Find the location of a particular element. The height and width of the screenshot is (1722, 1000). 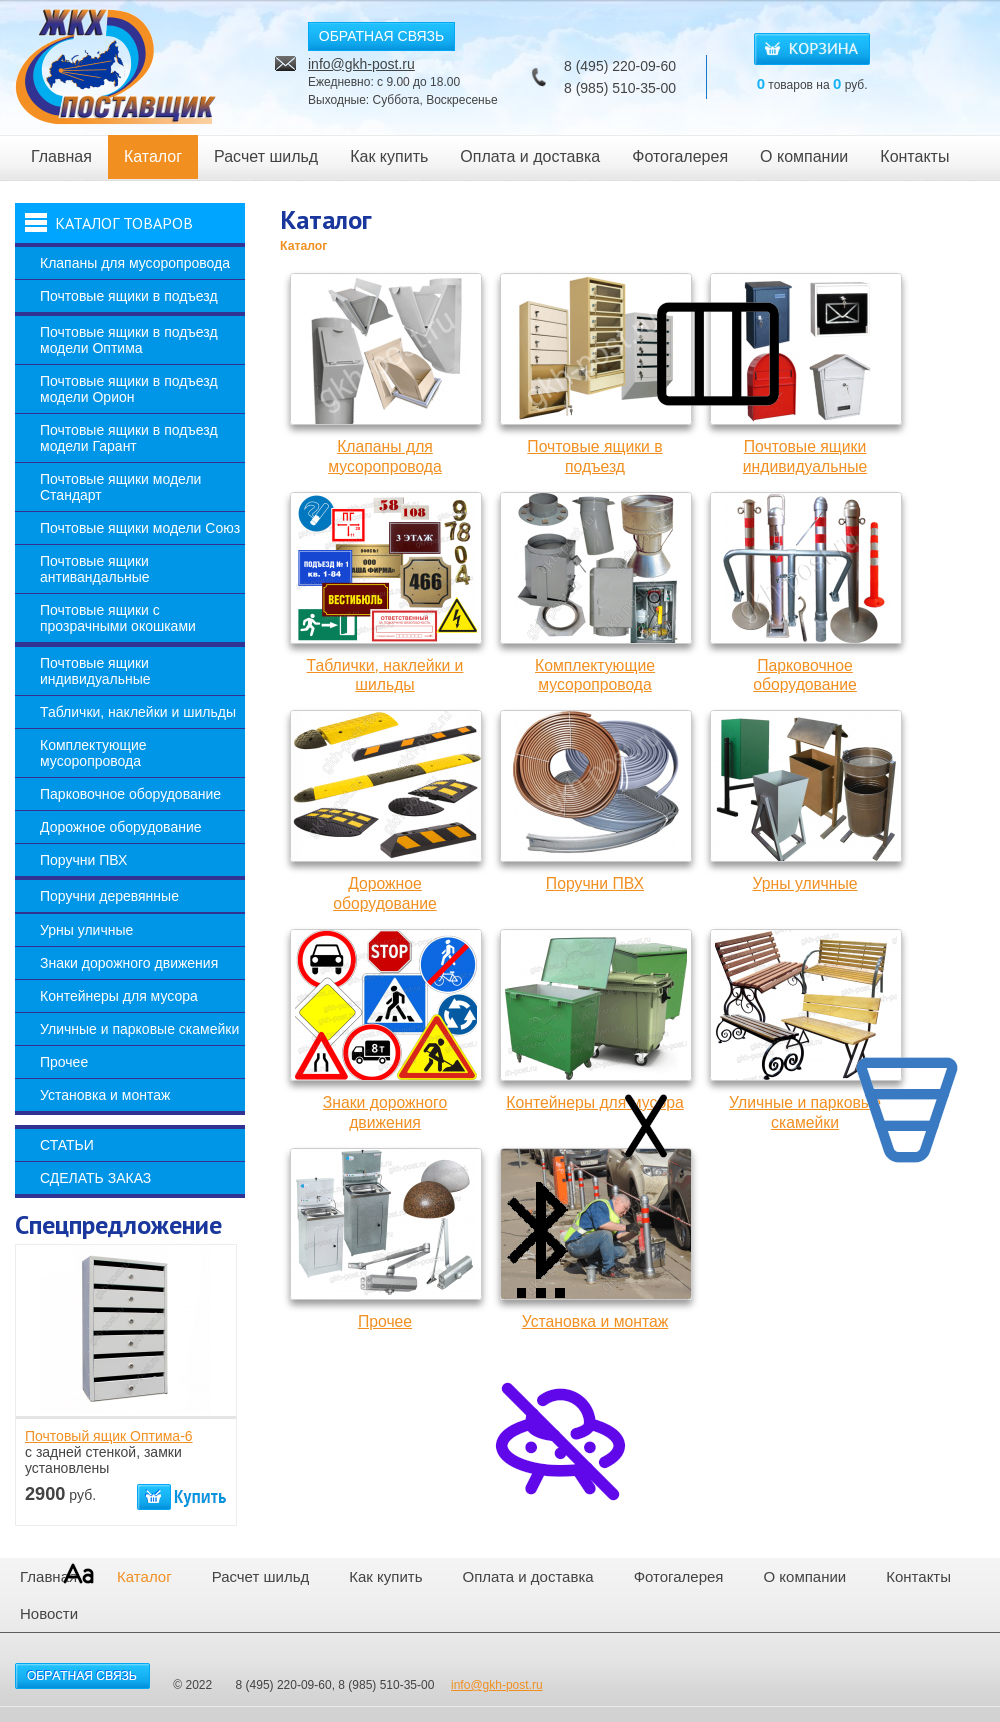

view sales funnel analytics is located at coordinates (907, 1110).